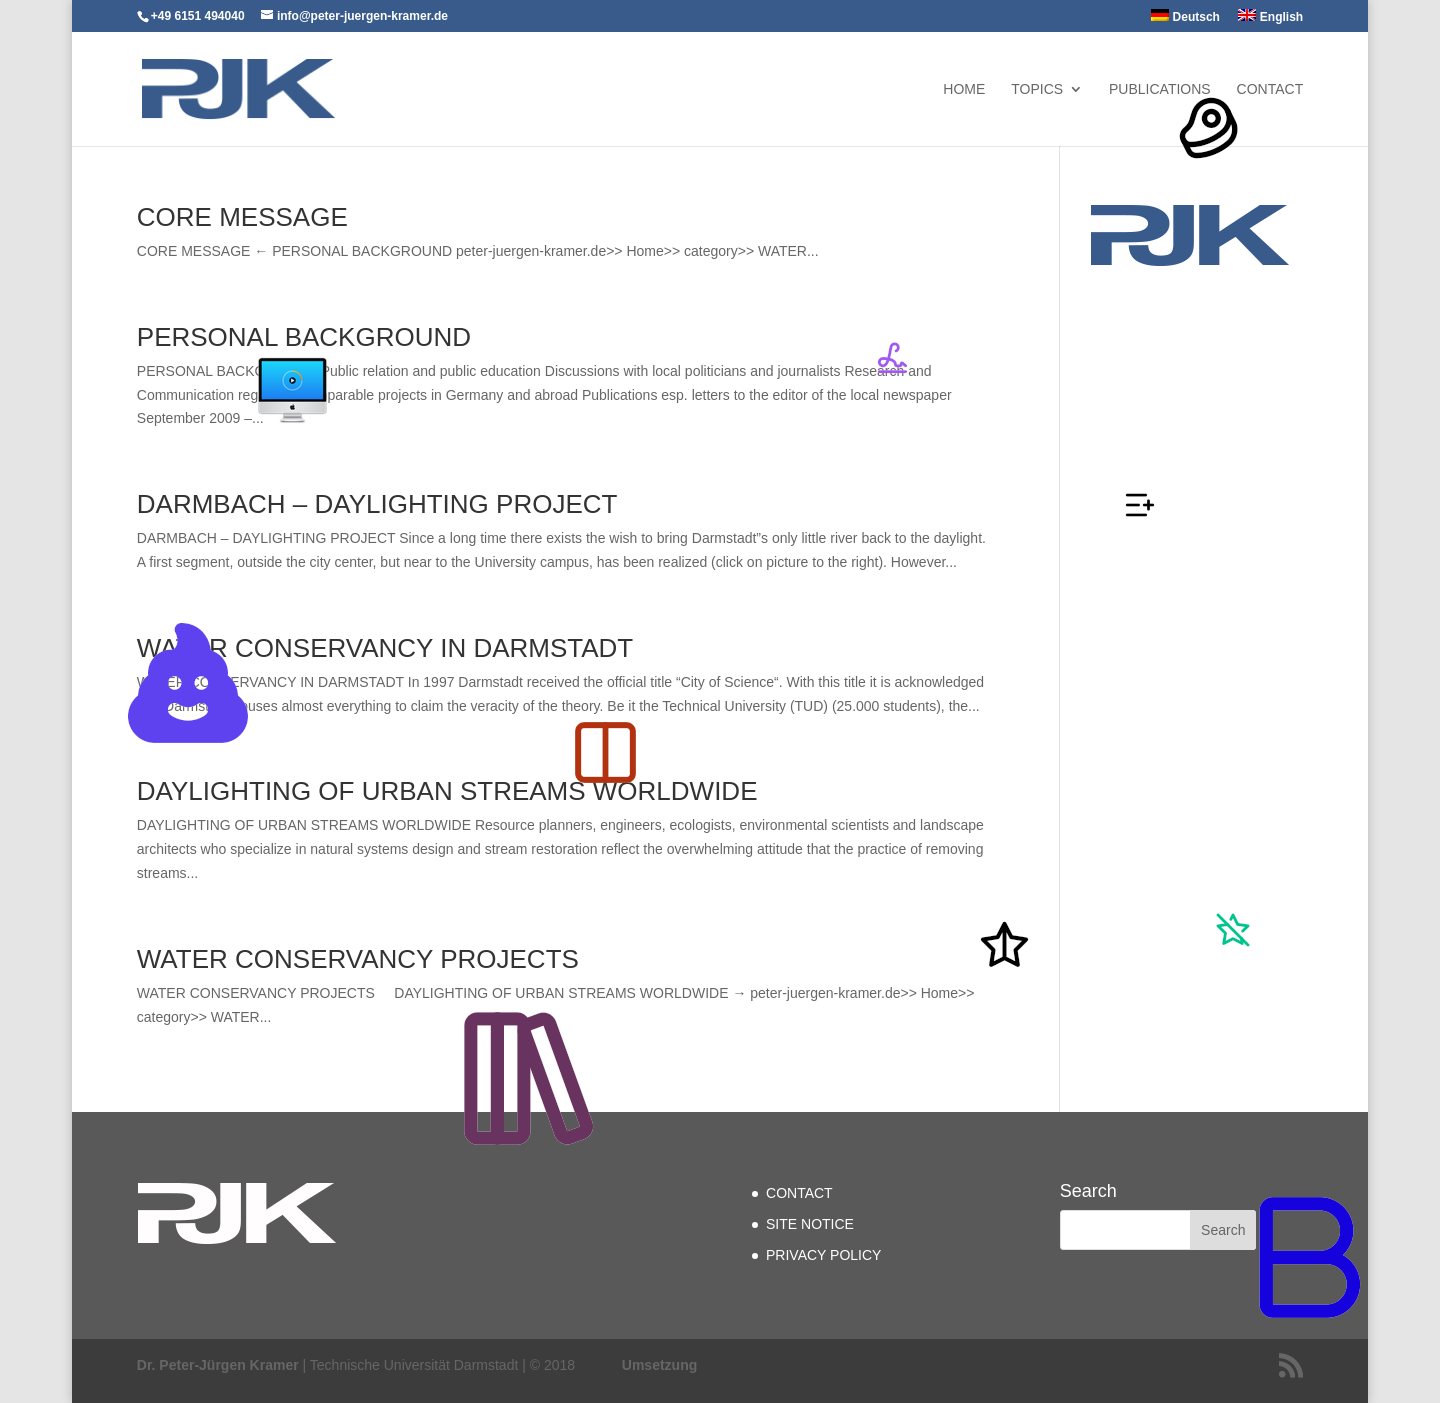 This screenshot has height=1403, width=1440. Describe the element at coordinates (530, 1078) in the screenshot. I see `access your library or collection` at that location.